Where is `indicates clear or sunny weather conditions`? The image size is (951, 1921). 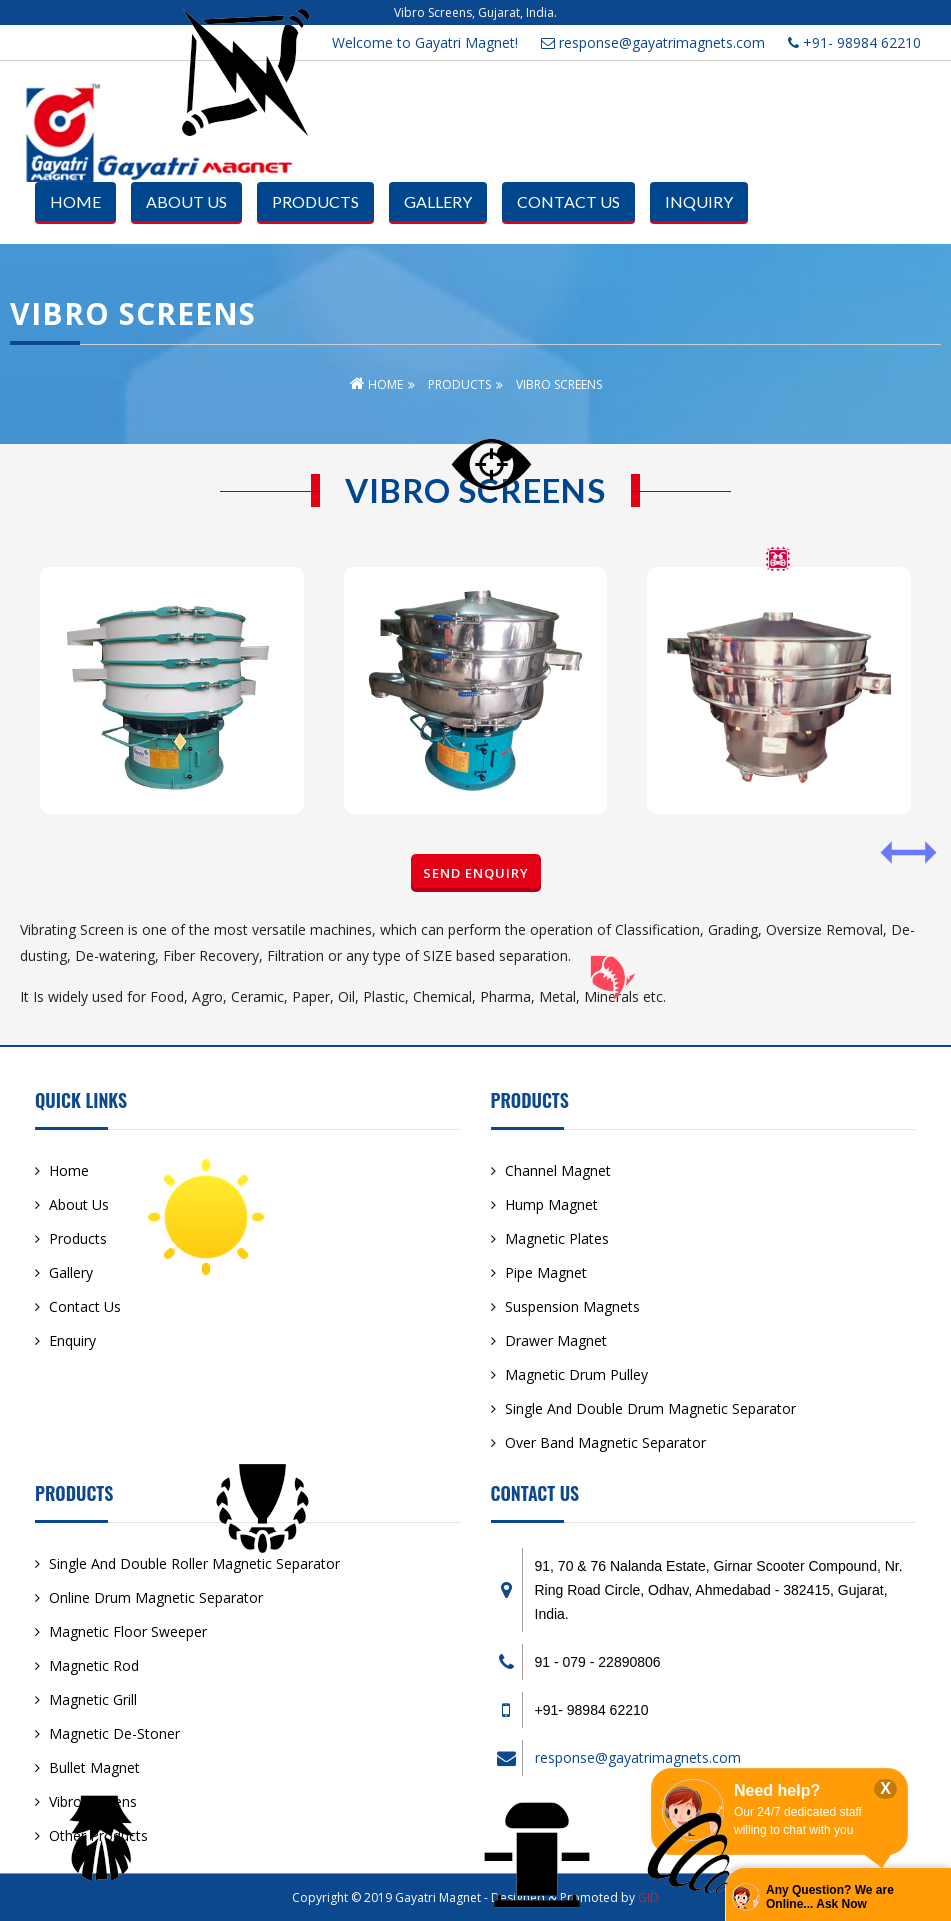 indicates clear or sunny weather conditions is located at coordinates (206, 1217).